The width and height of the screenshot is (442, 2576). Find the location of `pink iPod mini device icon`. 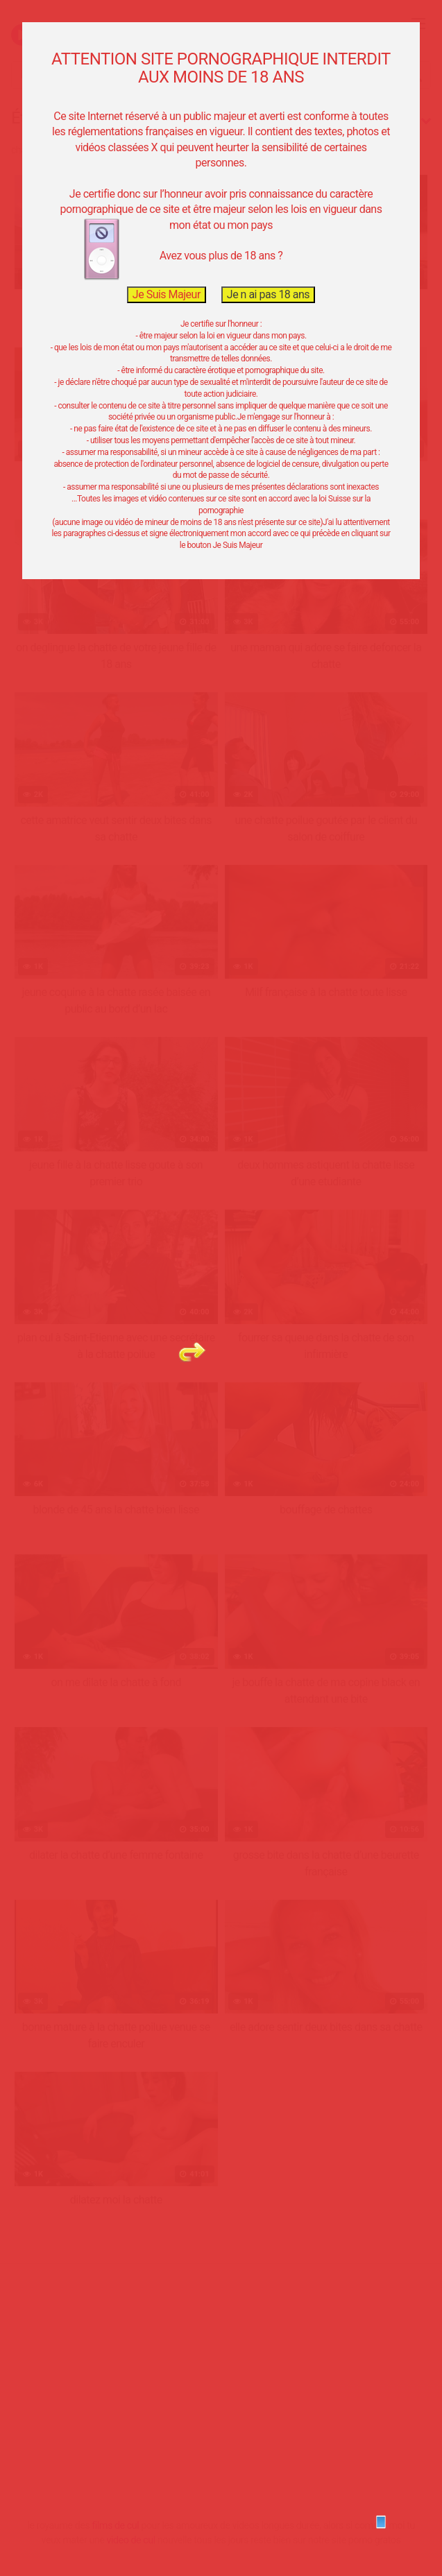

pink iPod mini device icon is located at coordinates (101, 249).